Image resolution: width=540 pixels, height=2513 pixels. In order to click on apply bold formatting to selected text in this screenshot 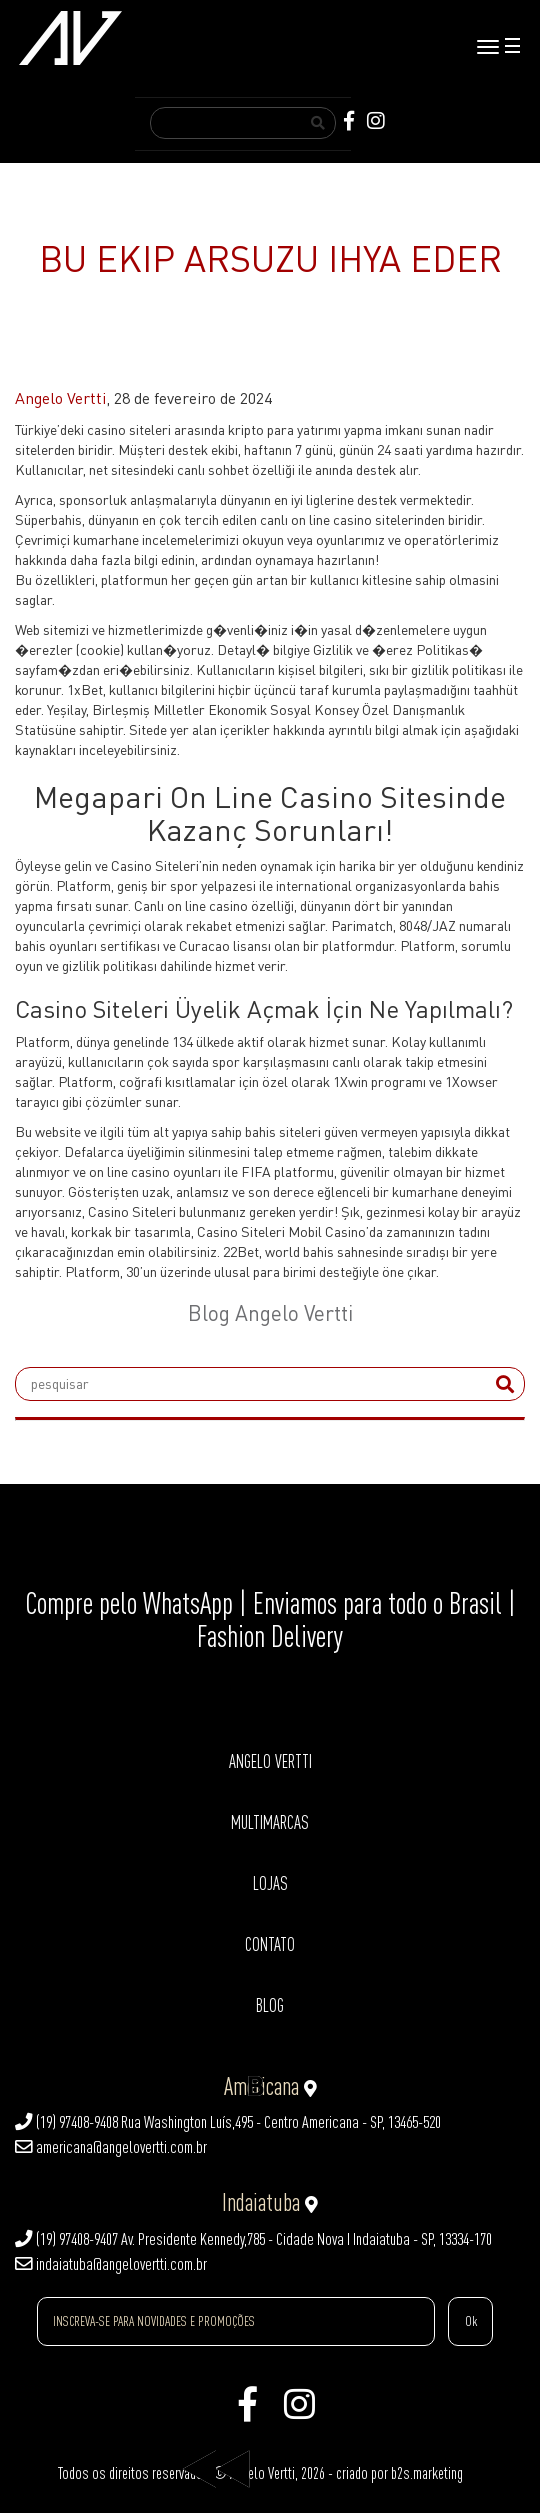, I will do `click(256, 2086)`.